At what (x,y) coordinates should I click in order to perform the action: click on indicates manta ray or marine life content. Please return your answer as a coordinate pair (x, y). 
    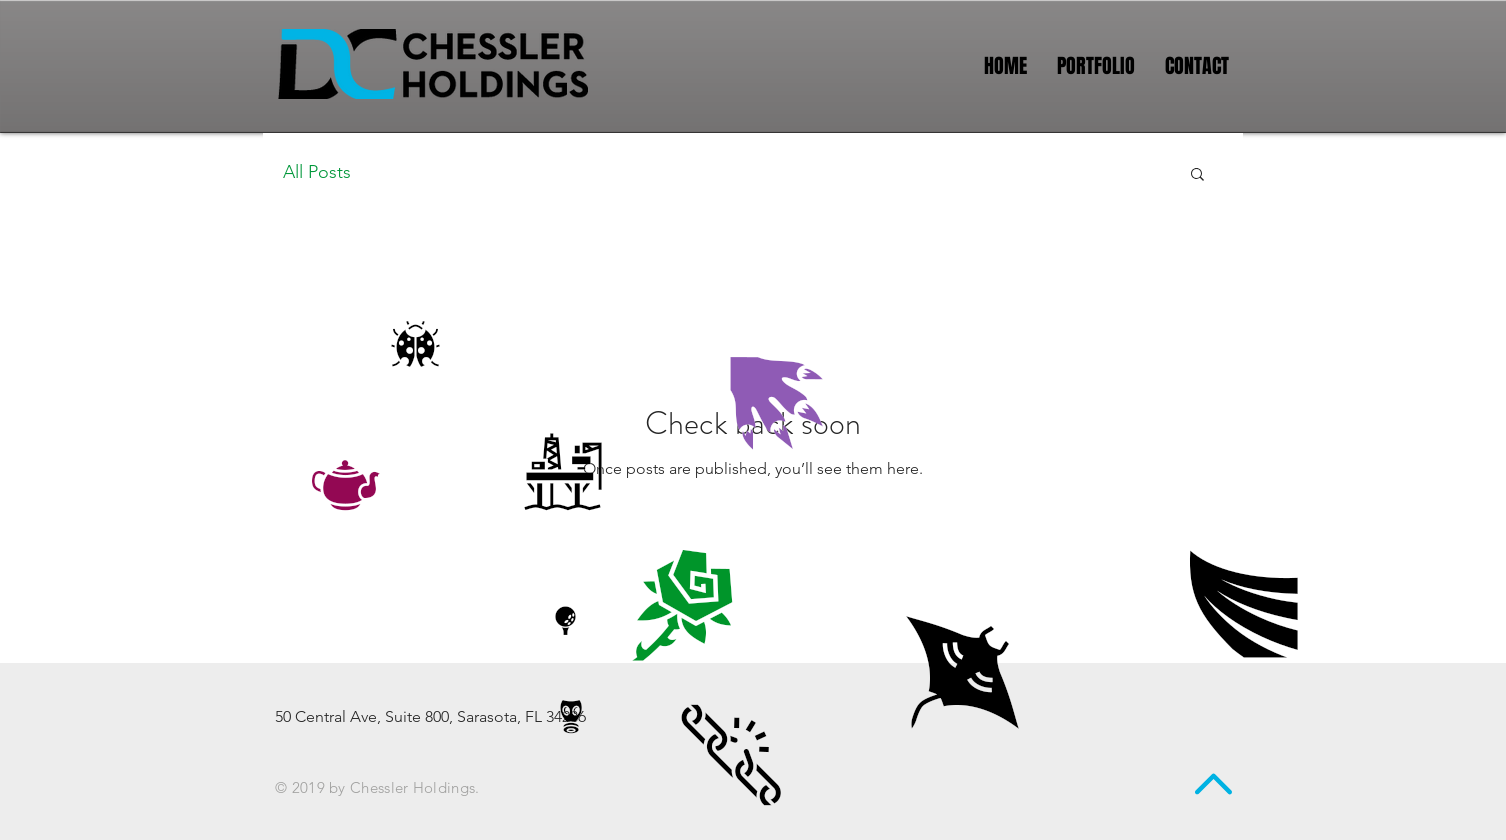
    Looking at the image, I should click on (962, 672).